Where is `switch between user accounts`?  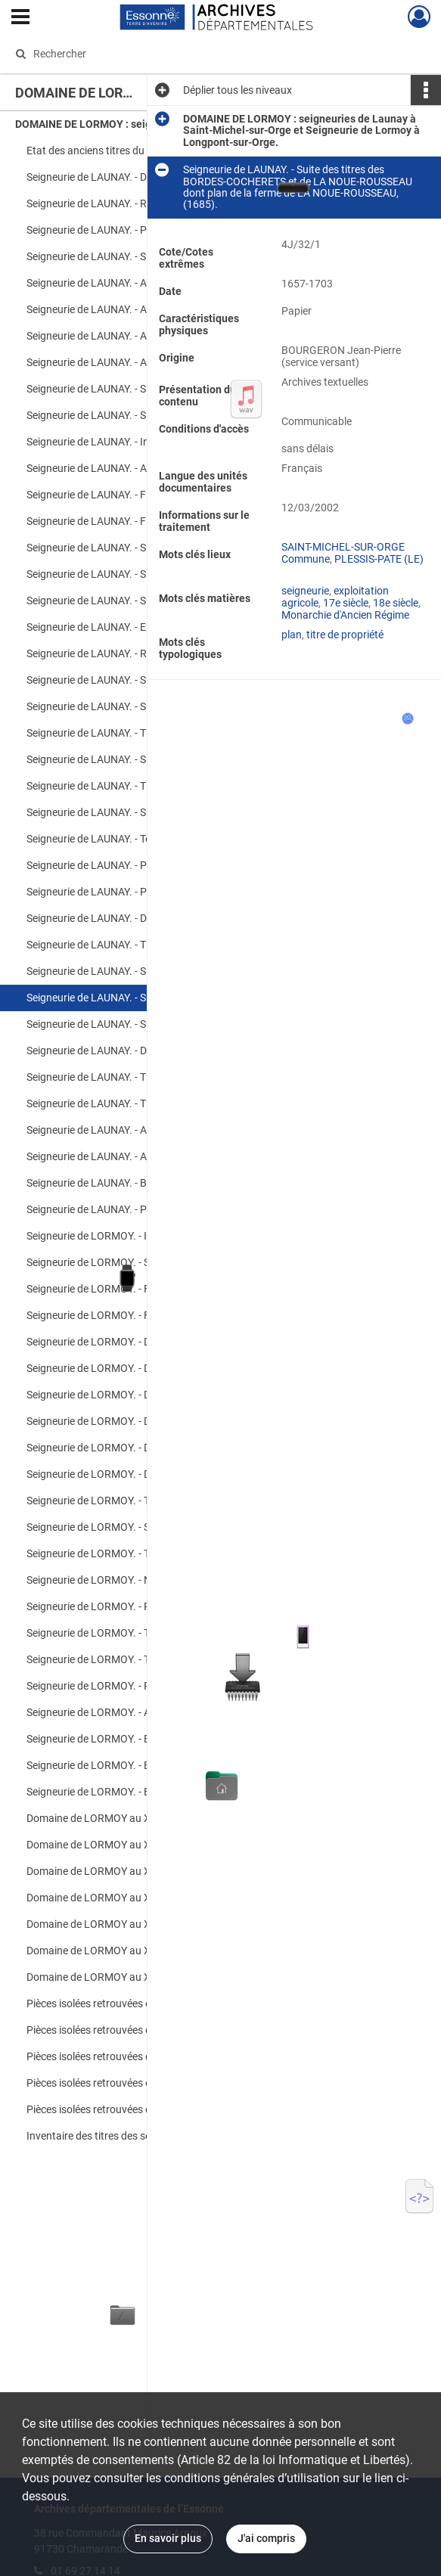
switch between user accounts is located at coordinates (408, 718).